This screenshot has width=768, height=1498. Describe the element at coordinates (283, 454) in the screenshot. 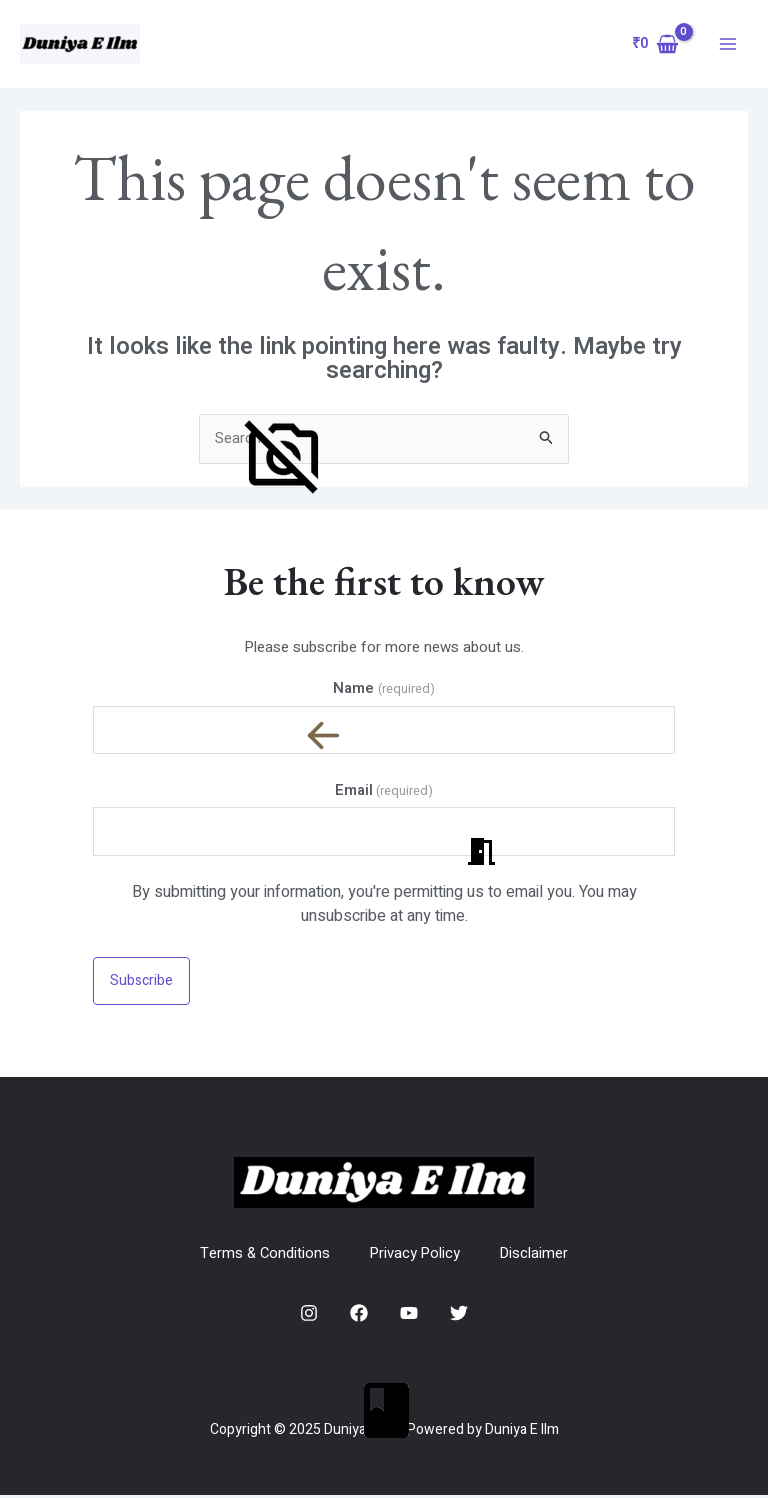

I see `photography not allowed in this area` at that location.